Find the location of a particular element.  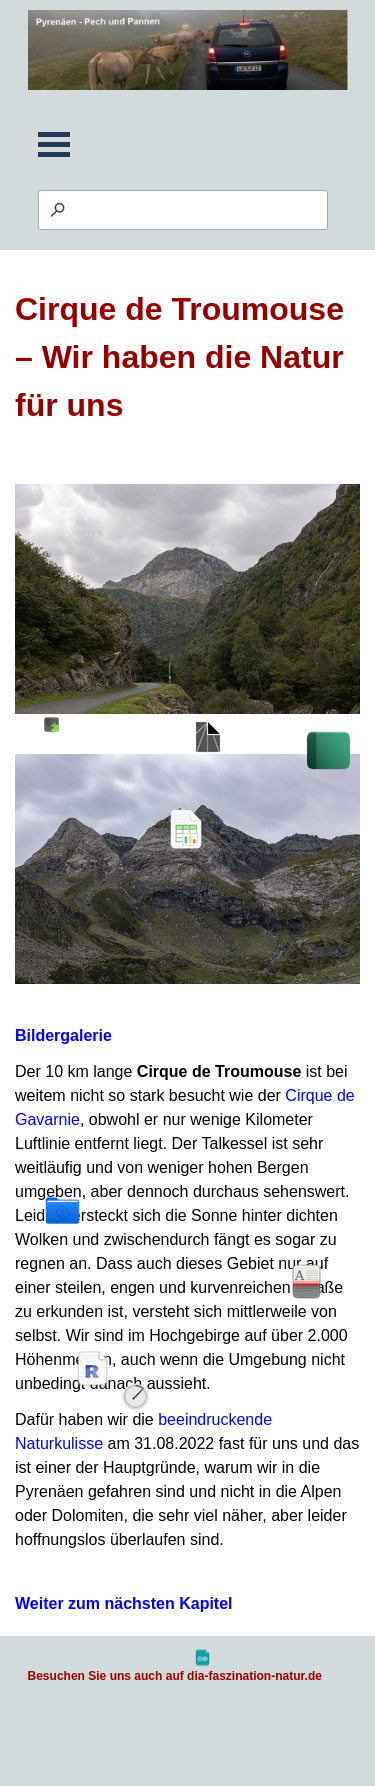

arduino source code file is located at coordinates (202, 1657).